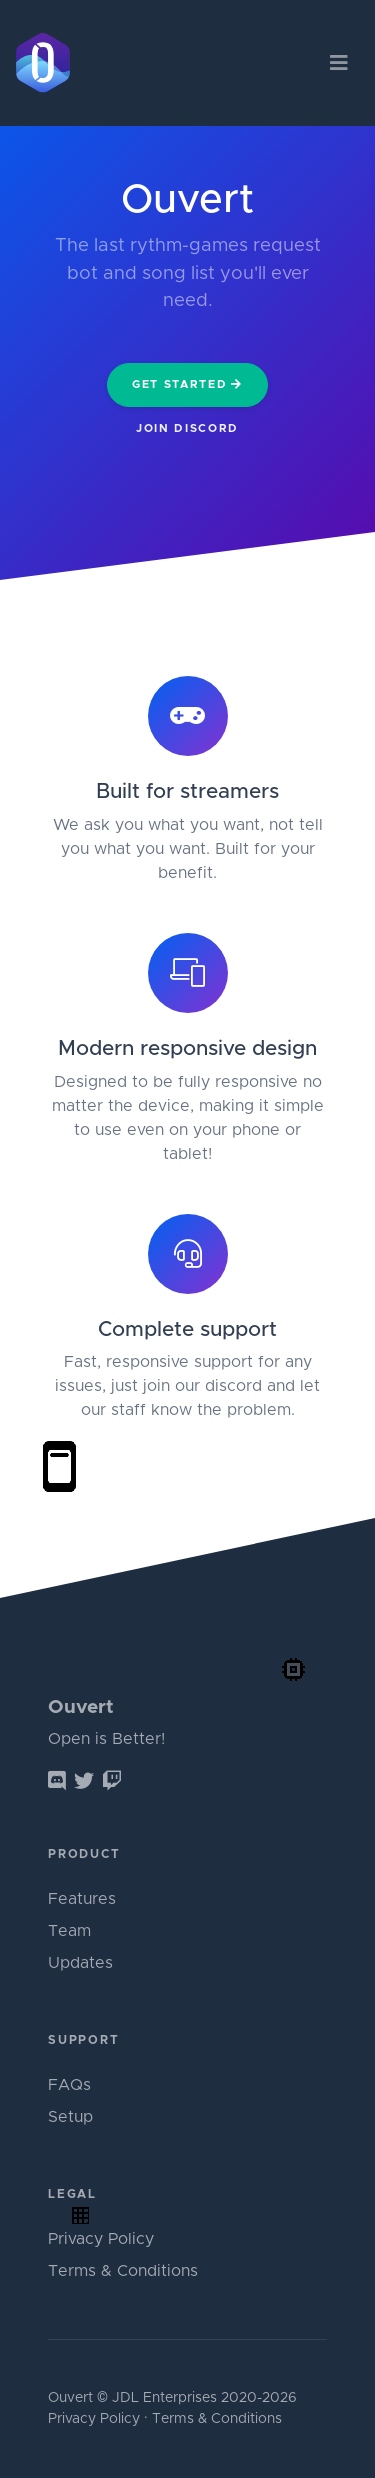  What do you see at coordinates (80, 2215) in the screenshot?
I see `toggle grid view layout` at bounding box center [80, 2215].